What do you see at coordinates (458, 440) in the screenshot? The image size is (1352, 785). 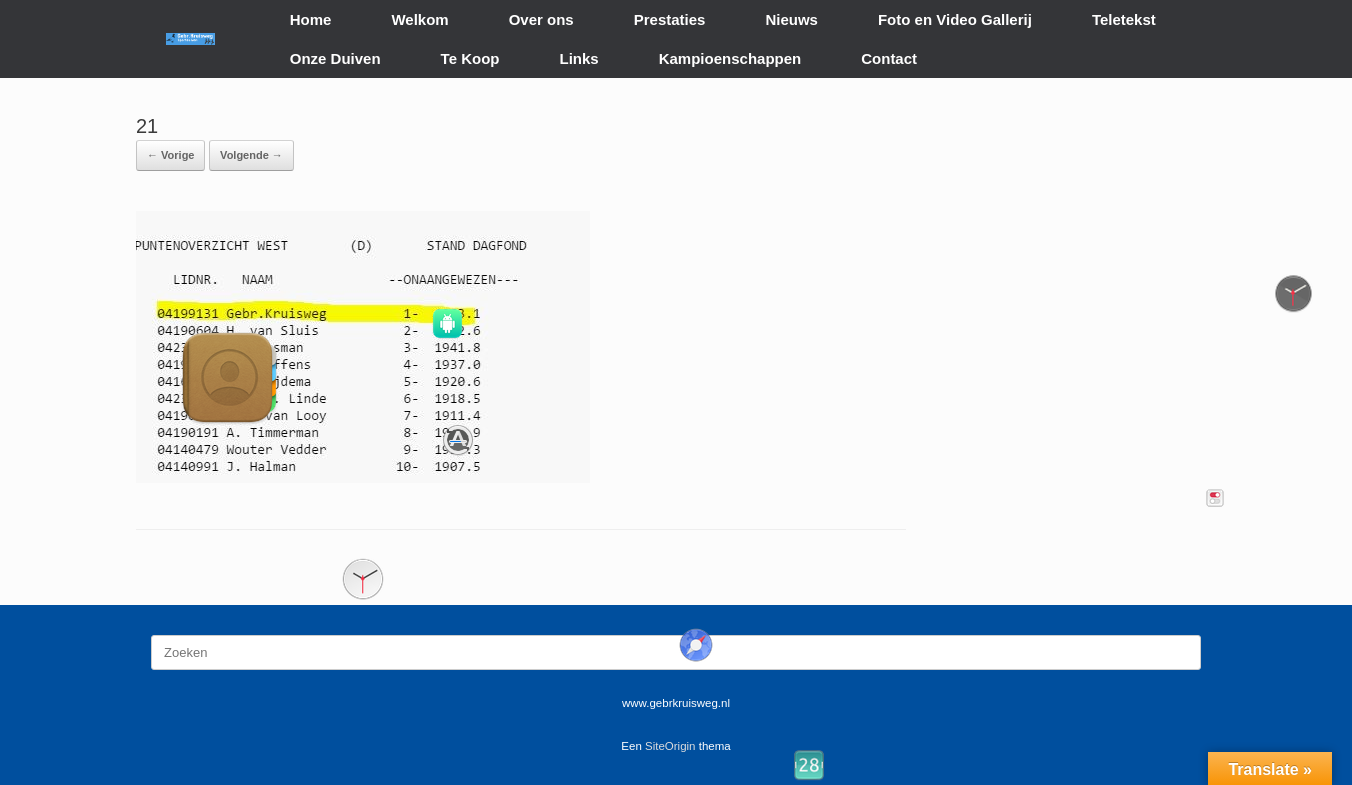 I see `open the software update manager` at bounding box center [458, 440].